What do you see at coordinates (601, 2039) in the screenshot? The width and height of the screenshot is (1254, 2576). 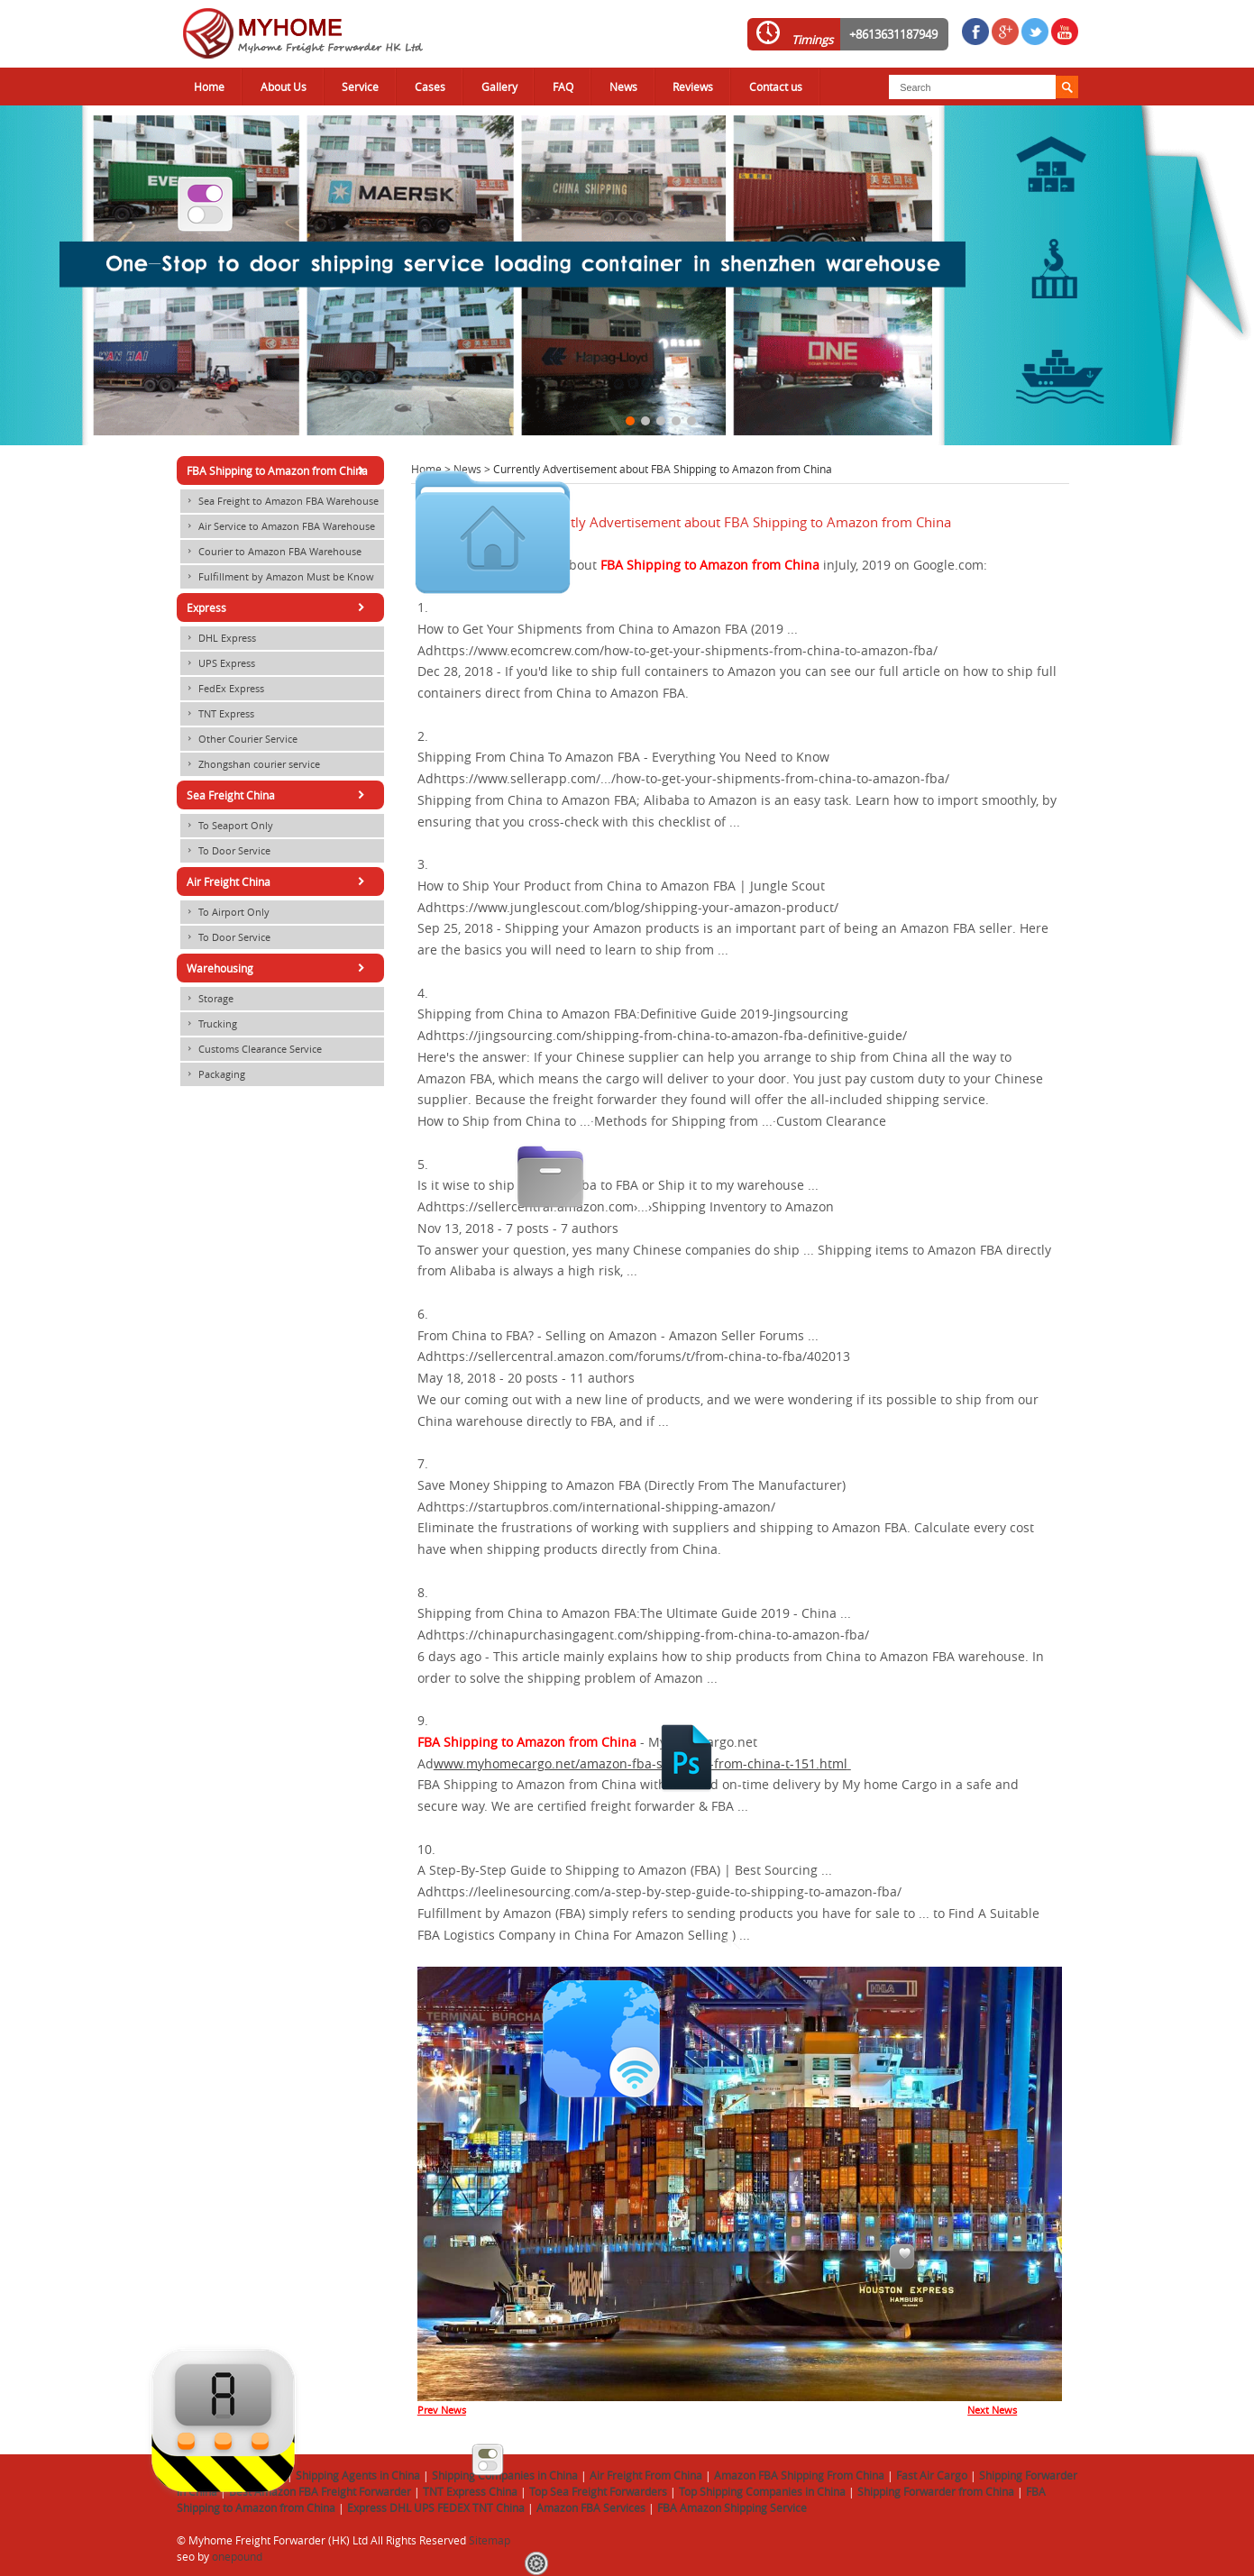 I see `open knemo network monitoring app` at bounding box center [601, 2039].